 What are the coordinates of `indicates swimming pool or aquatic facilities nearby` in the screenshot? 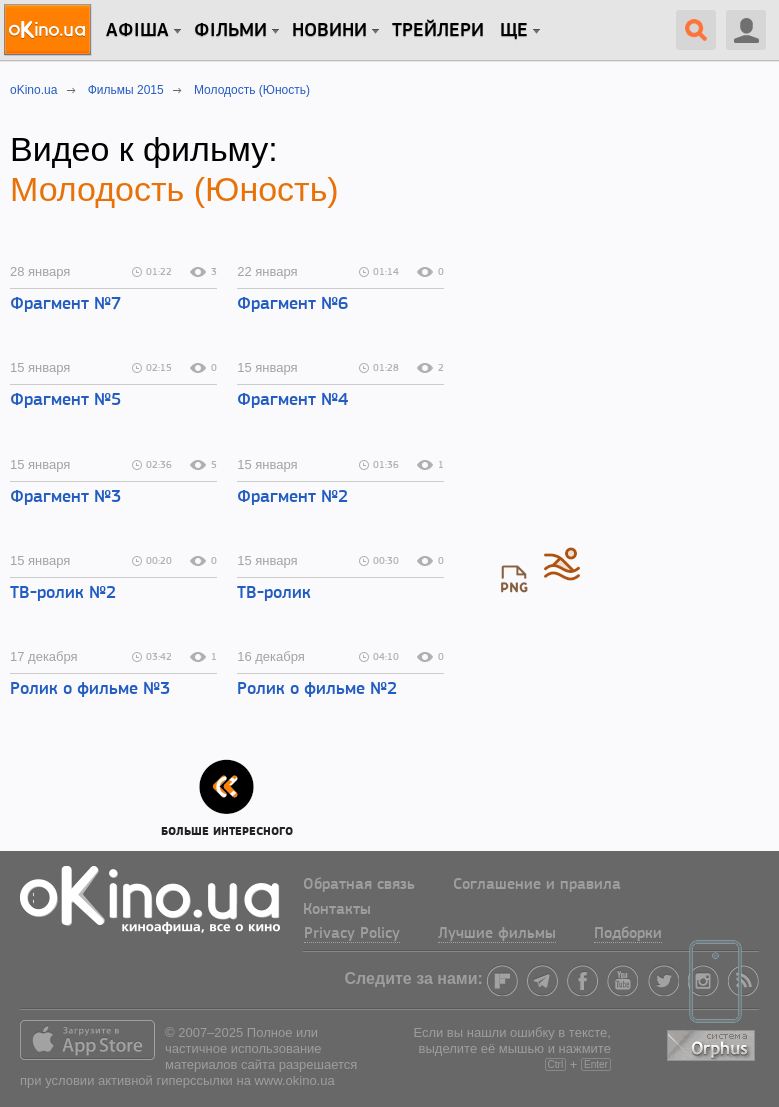 It's located at (562, 564).